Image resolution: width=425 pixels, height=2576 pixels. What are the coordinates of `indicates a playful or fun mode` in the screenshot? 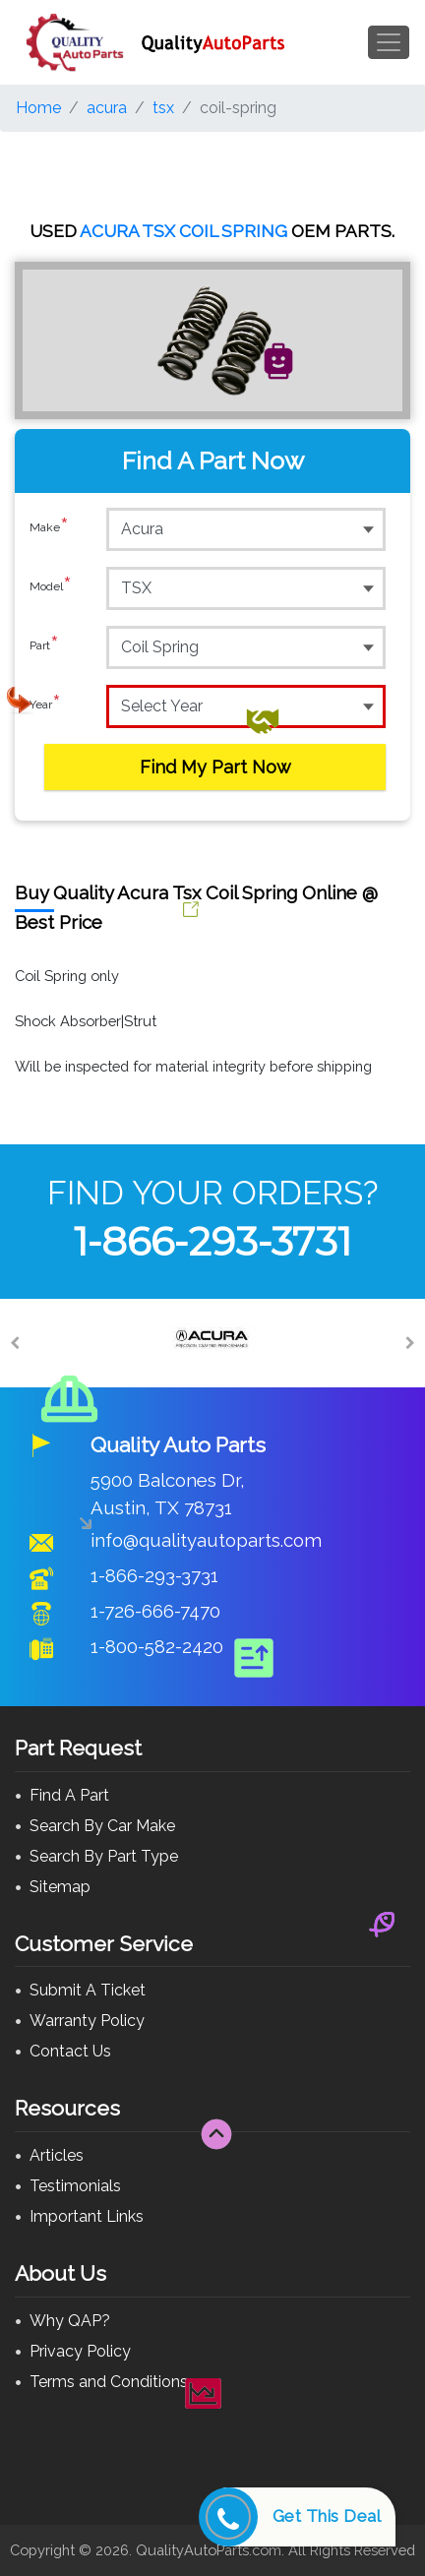 It's located at (278, 361).